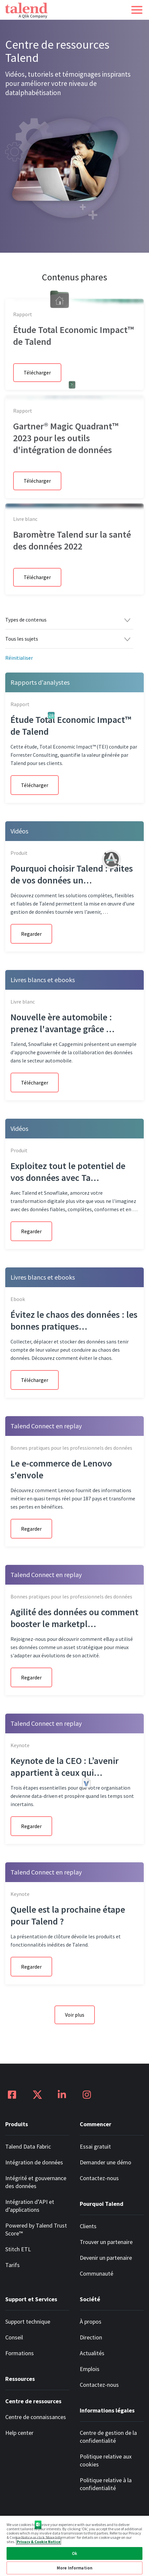  I want to click on open the calendar app, so click(51, 715).